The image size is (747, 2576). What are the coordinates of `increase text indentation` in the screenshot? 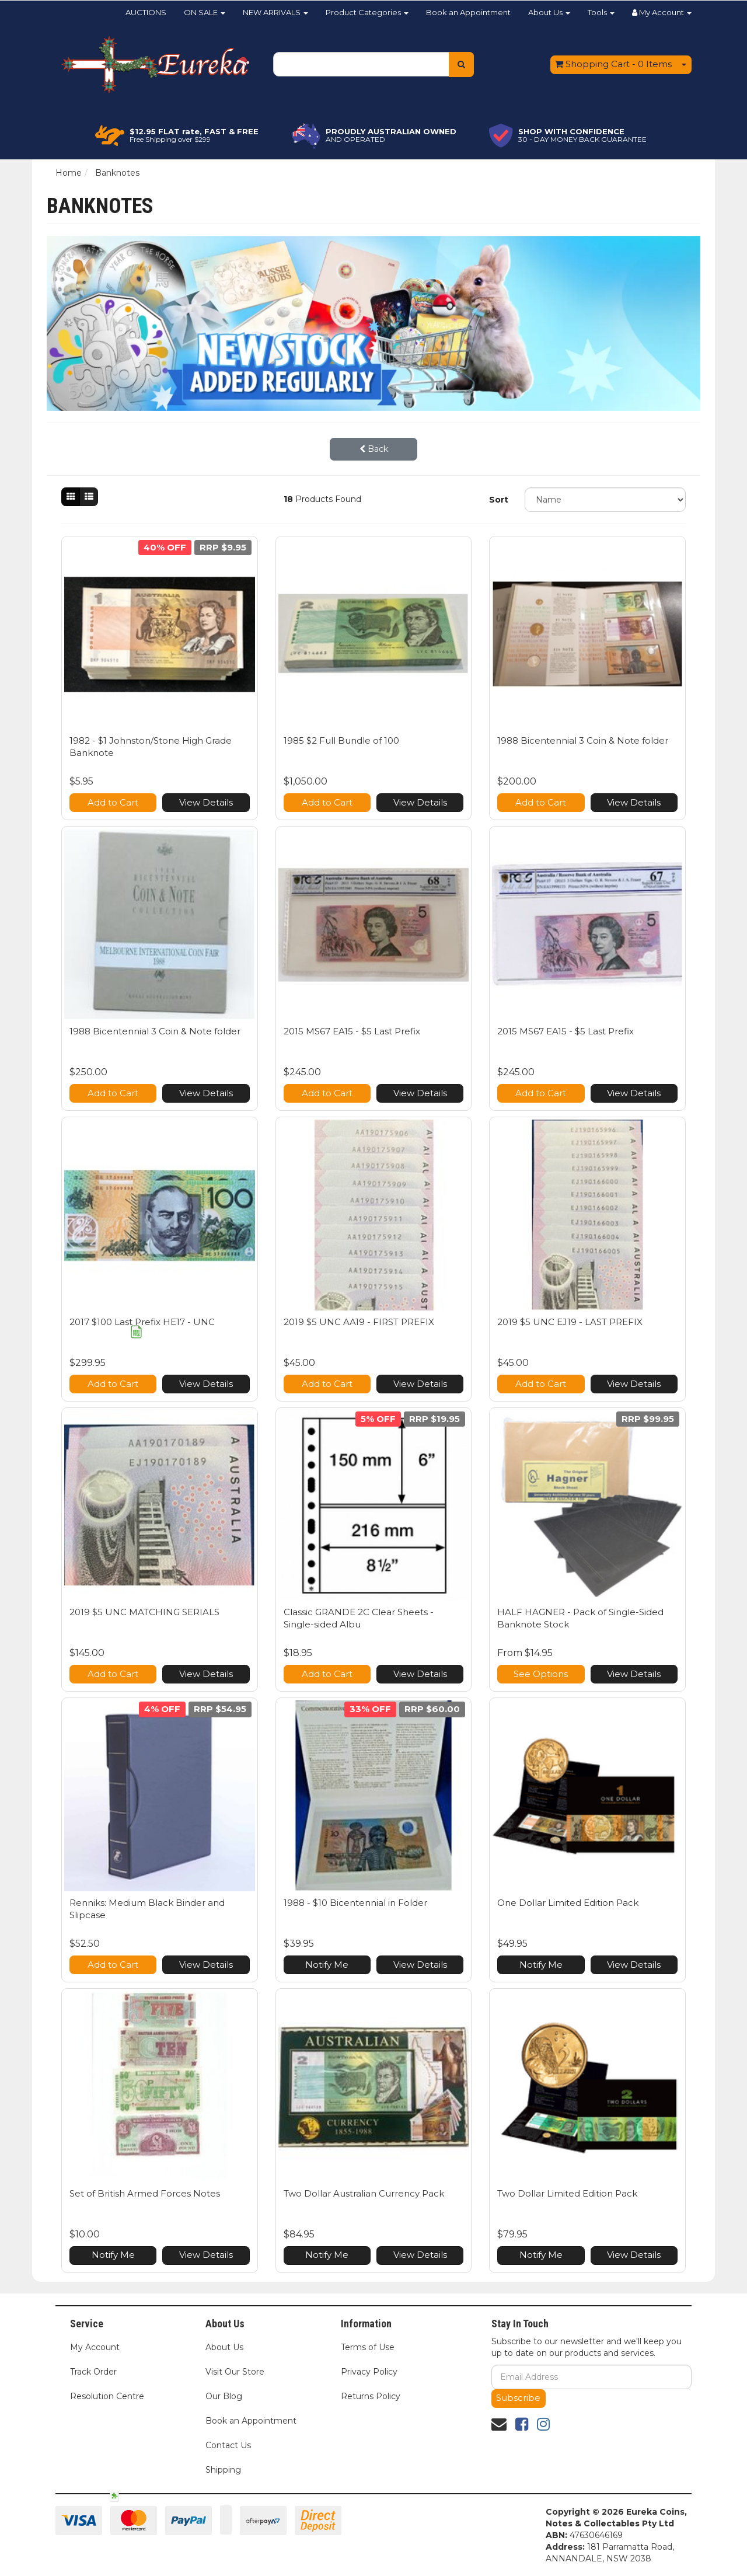 It's located at (324, 337).